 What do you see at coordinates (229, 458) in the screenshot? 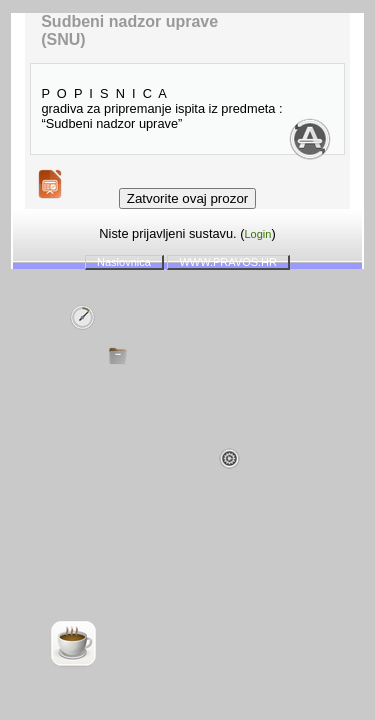
I see `open system settings` at bounding box center [229, 458].